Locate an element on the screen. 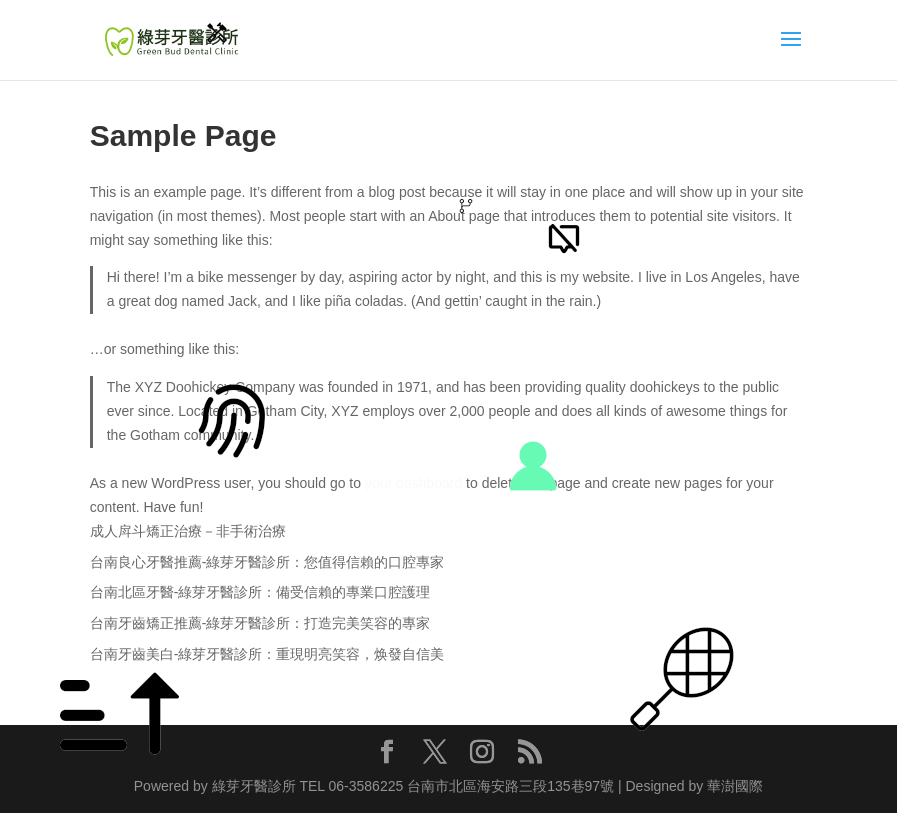  view your profile is located at coordinates (533, 466).